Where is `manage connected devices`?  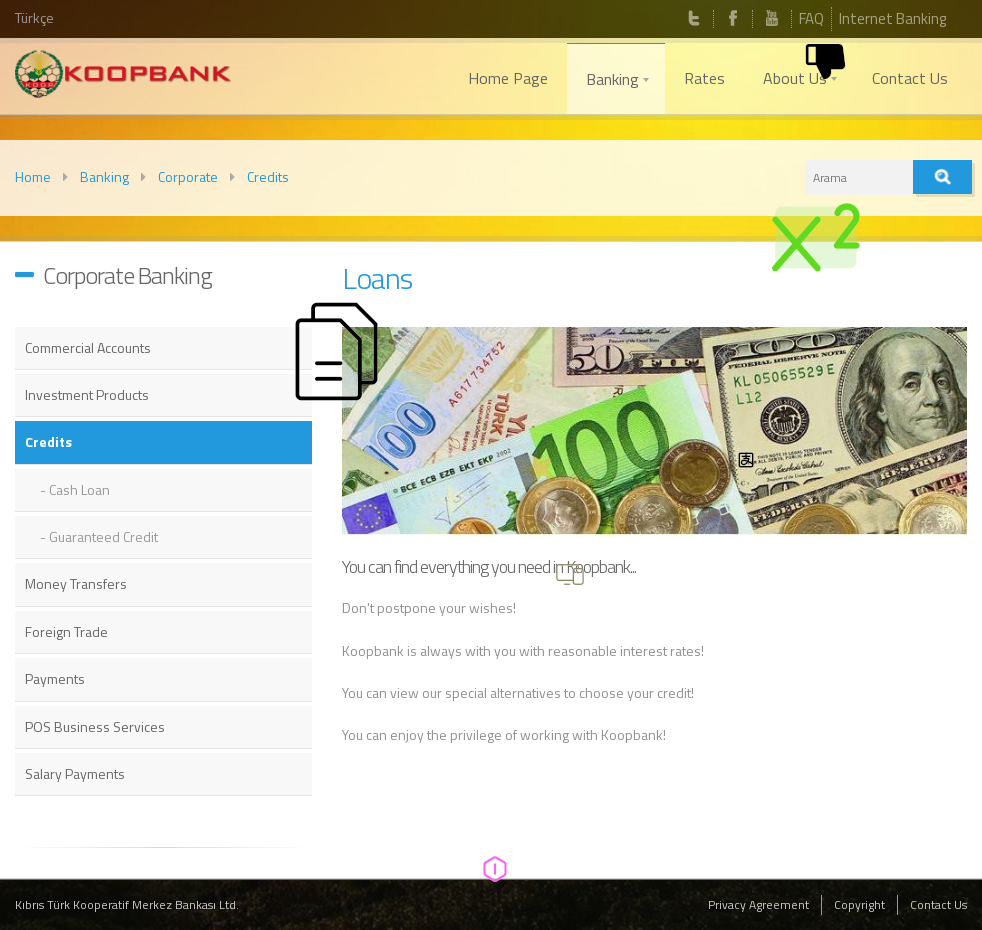 manage connected devices is located at coordinates (569, 574).